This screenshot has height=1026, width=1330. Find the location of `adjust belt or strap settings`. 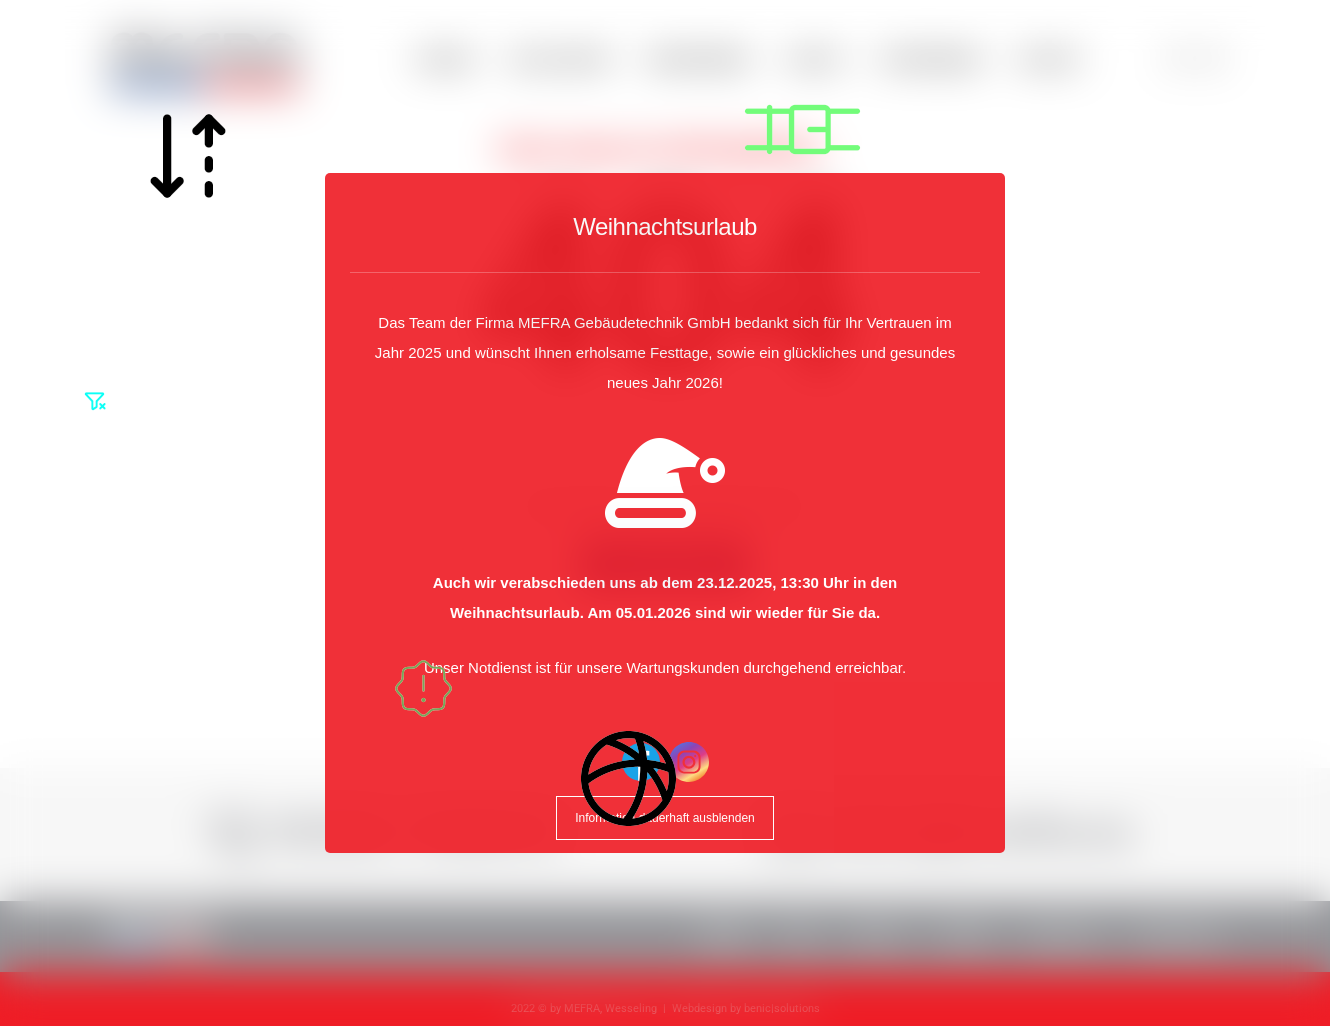

adjust belt or strap settings is located at coordinates (802, 129).